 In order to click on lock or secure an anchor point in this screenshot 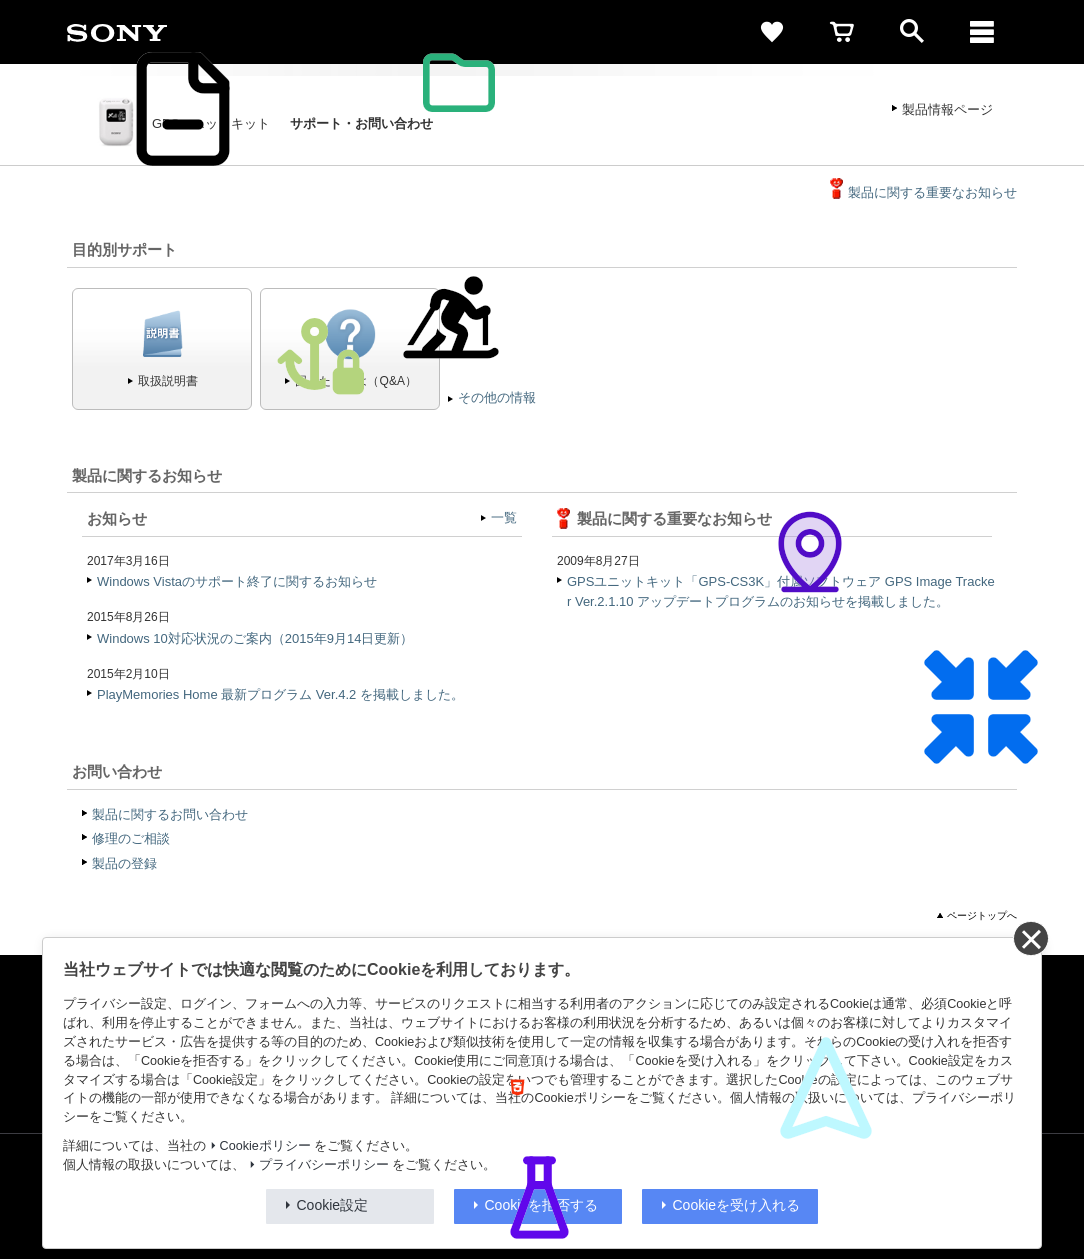, I will do `click(319, 354)`.